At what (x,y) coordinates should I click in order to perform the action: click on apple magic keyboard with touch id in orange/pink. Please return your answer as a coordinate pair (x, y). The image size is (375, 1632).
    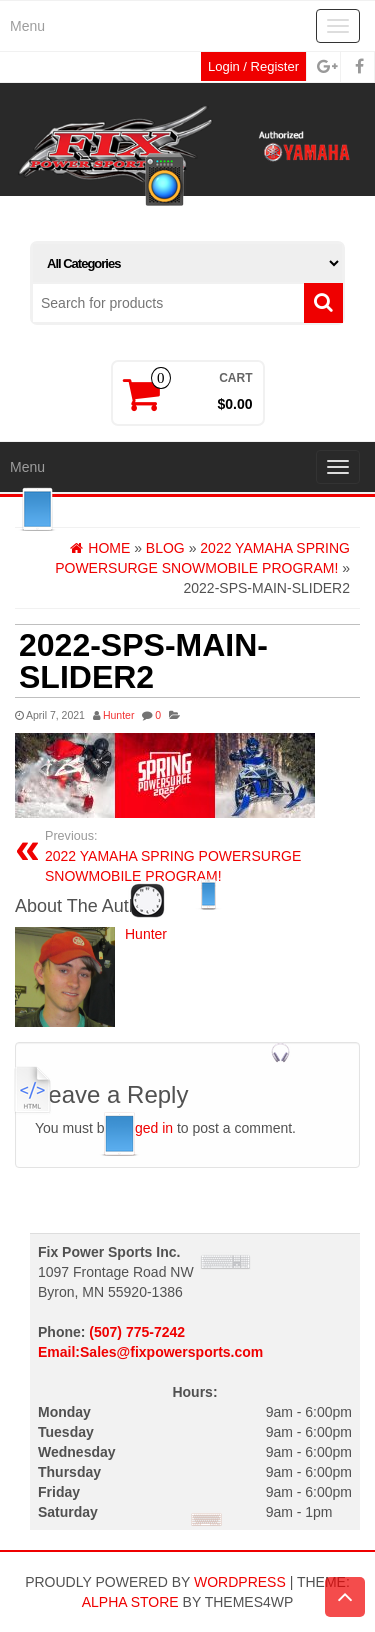
    Looking at the image, I should click on (206, 1519).